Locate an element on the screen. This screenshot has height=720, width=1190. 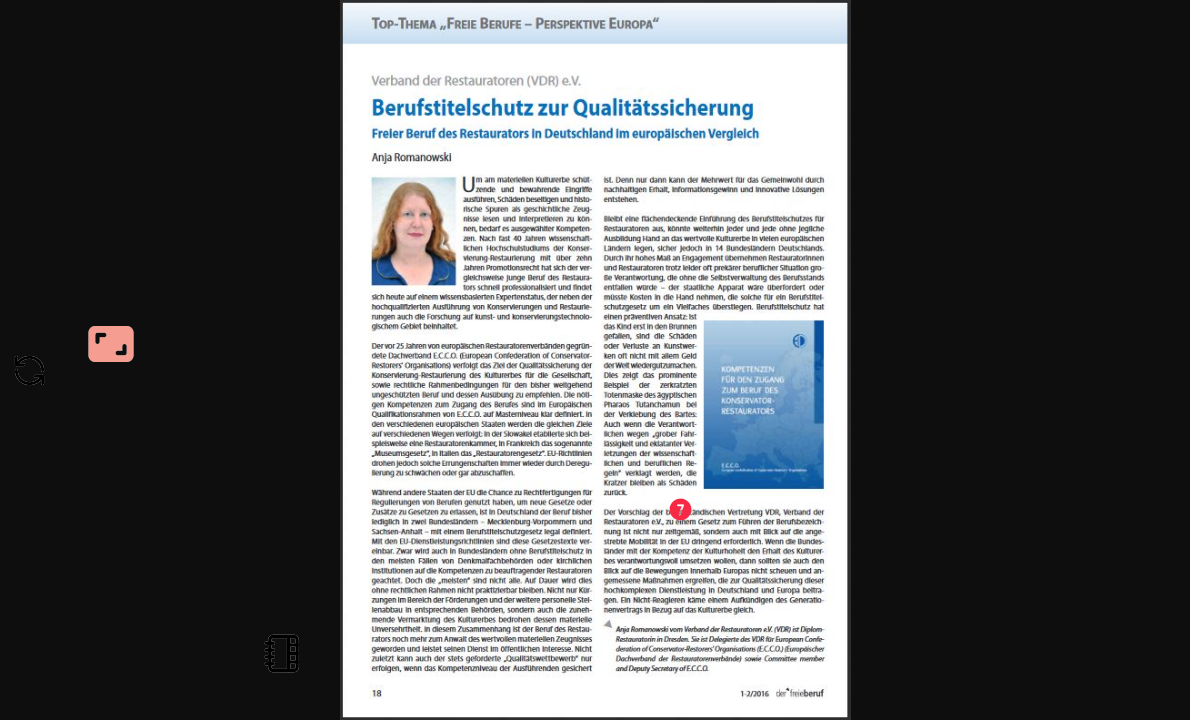
adjust image or video aspect ratio is located at coordinates (111, 344).